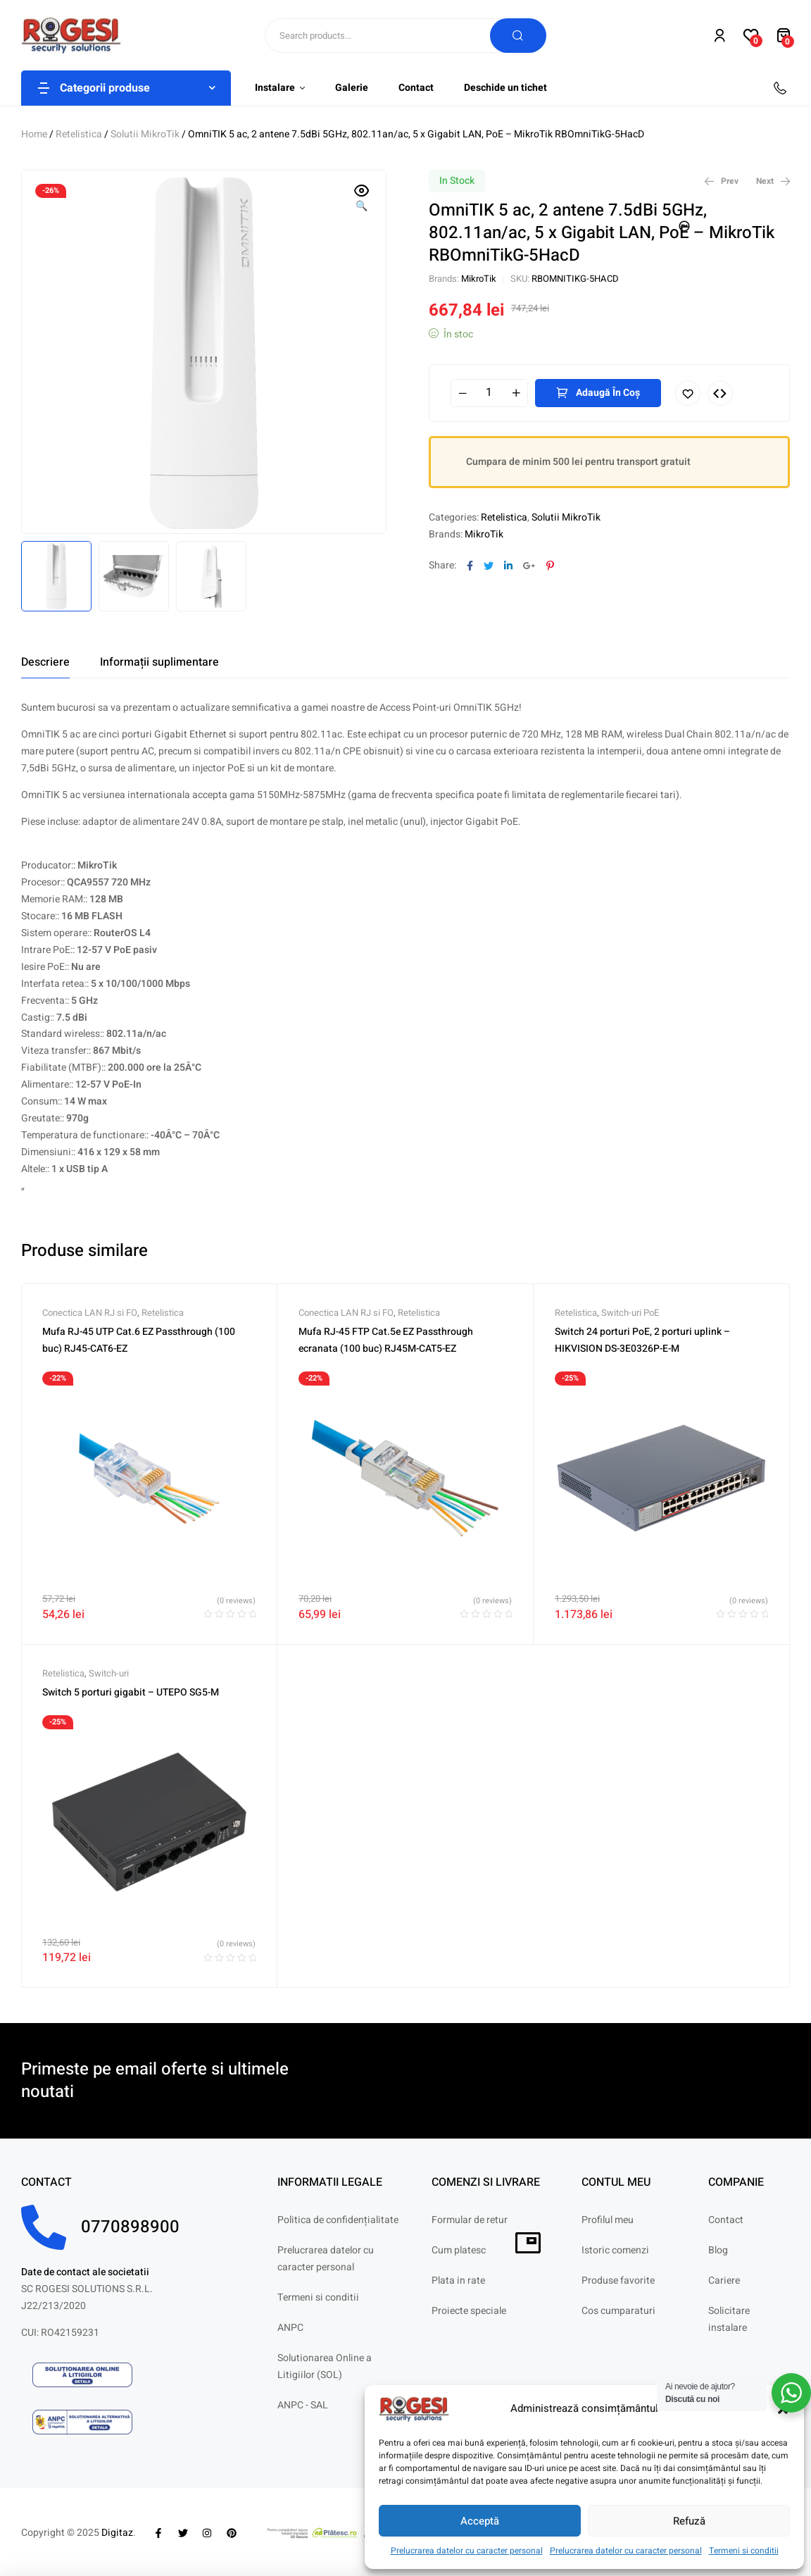  I want to click on enable picture-in-picture mode, so click(528, 2243).